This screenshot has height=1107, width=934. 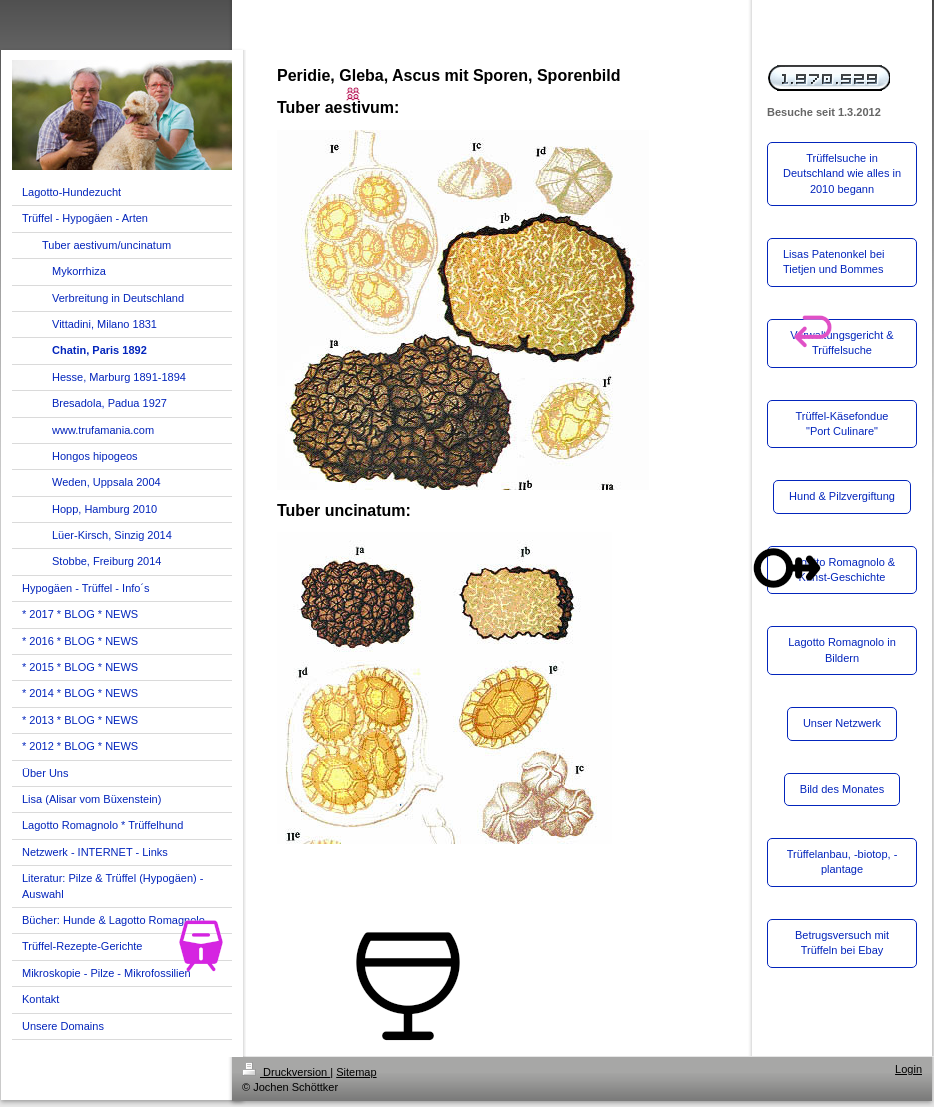 What do you see at coordinates (201, 944) in the screenshot?
I see `access regional train schedules` at bounding box center [201, 944].